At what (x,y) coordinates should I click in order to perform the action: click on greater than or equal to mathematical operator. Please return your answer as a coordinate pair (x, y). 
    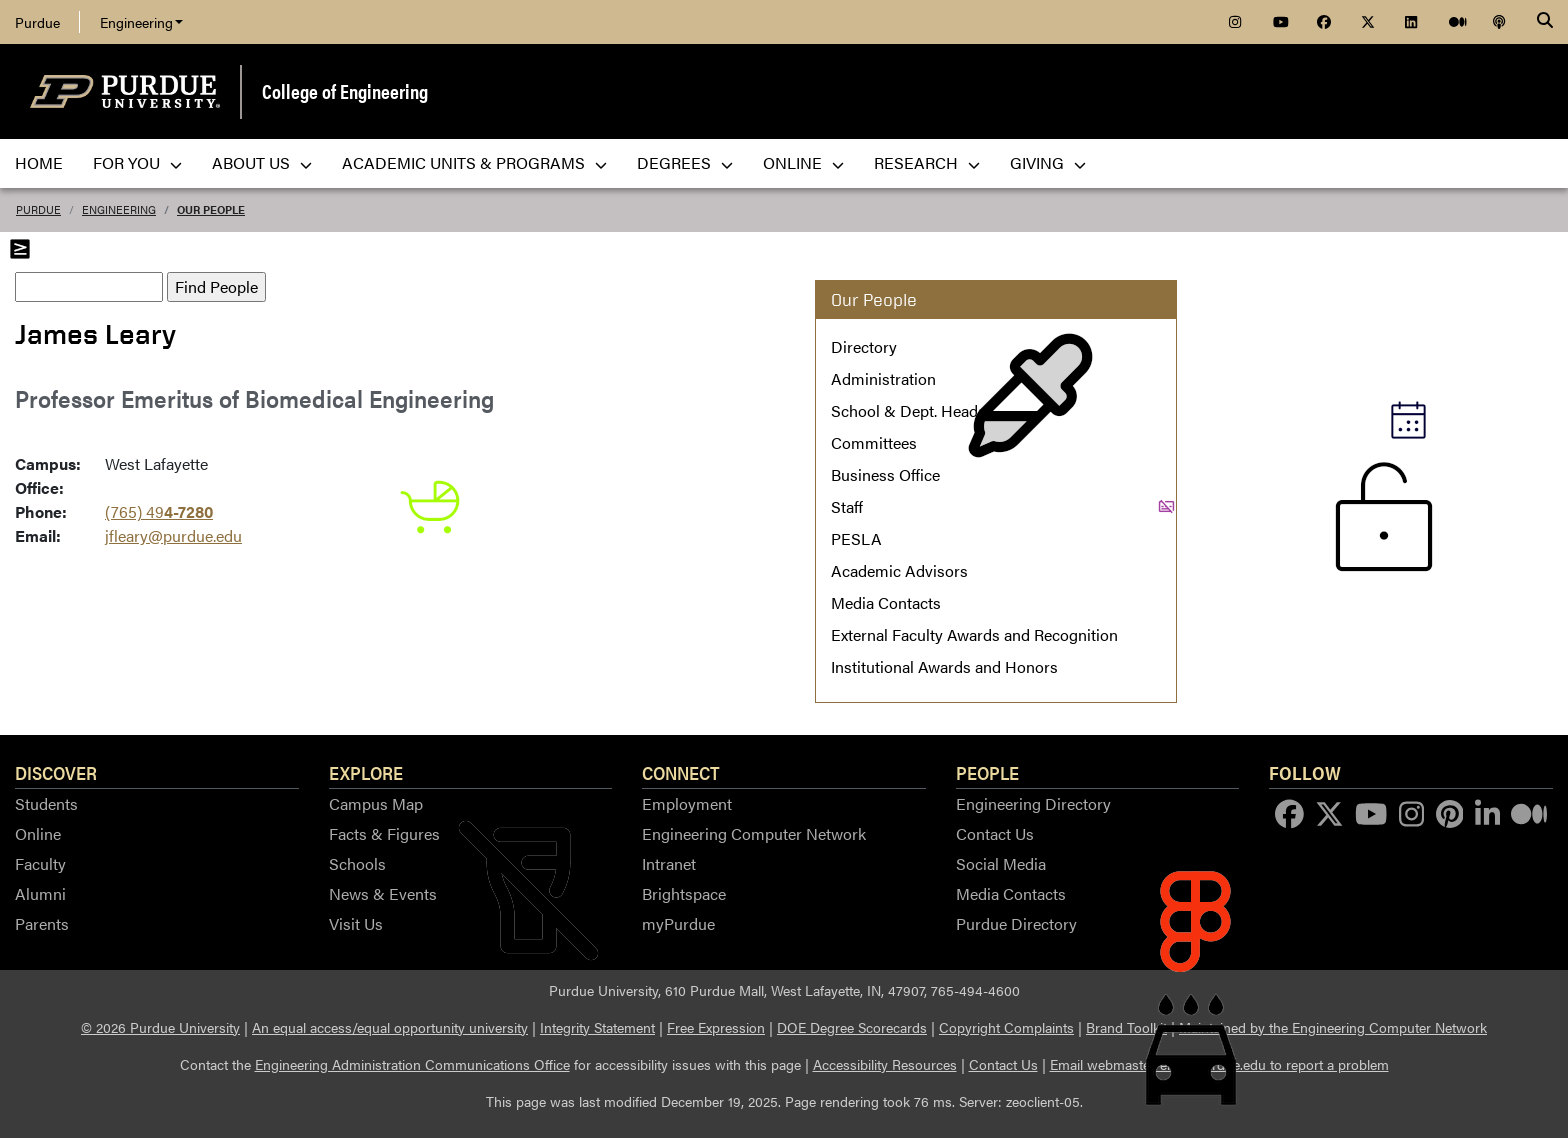
    Looking at the image, I should click on (20, 249).